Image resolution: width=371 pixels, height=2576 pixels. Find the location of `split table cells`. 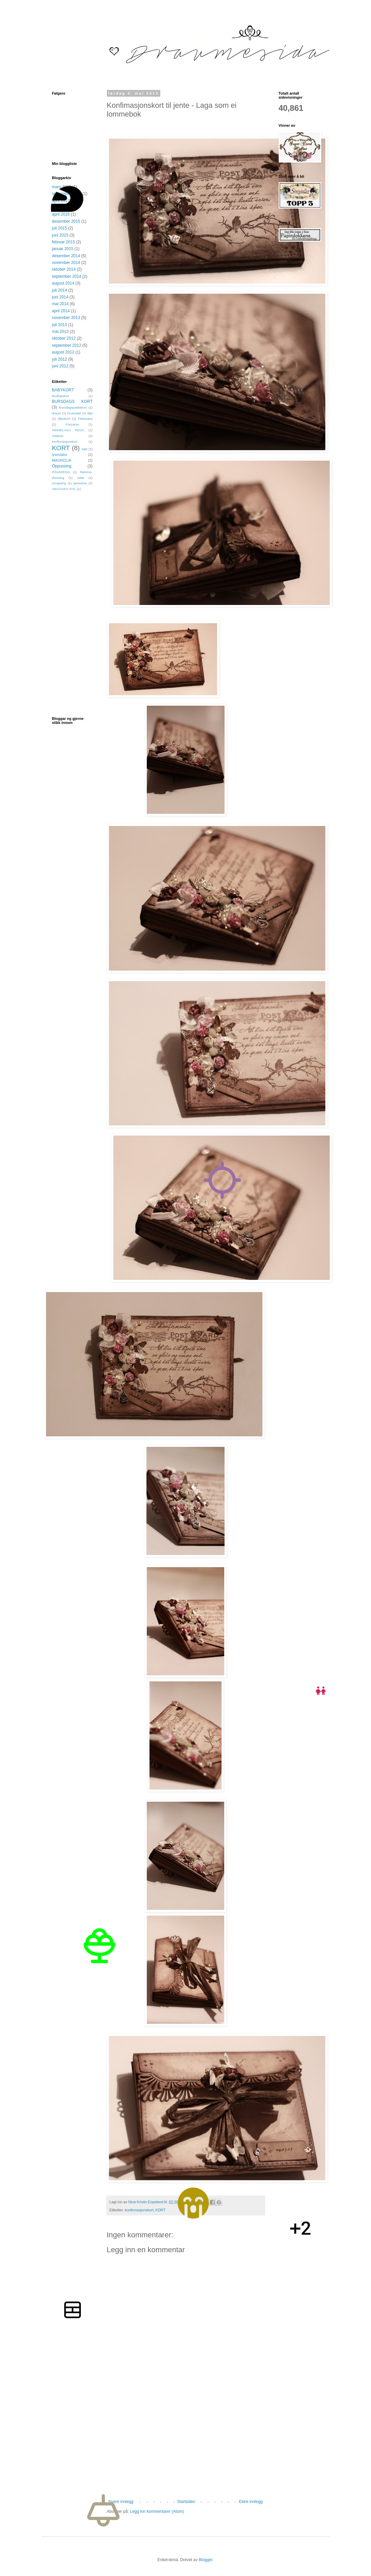

split table cells is located at coordinates (72, 2310).